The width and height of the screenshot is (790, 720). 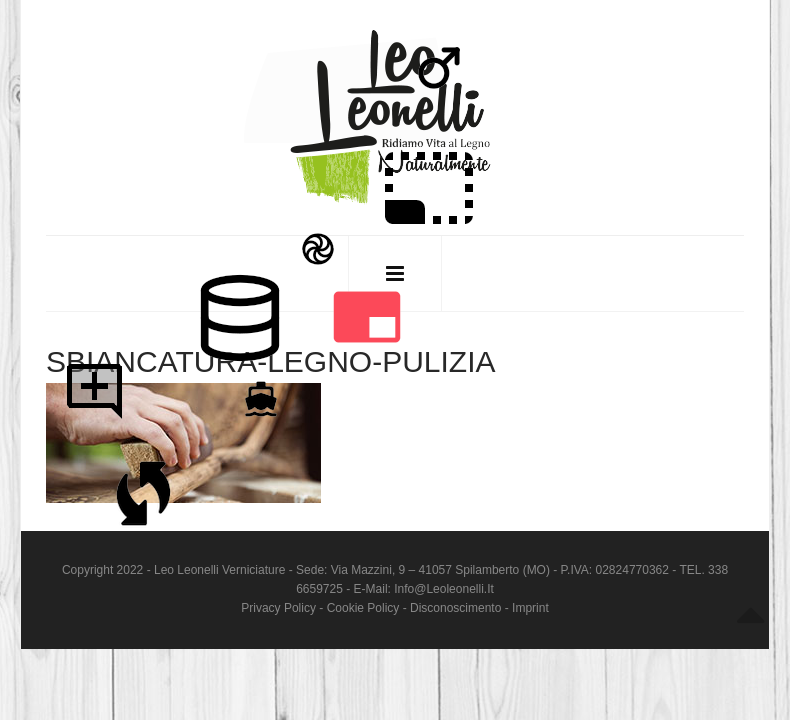 I want to click on access database management, so click(x=240, y=318).